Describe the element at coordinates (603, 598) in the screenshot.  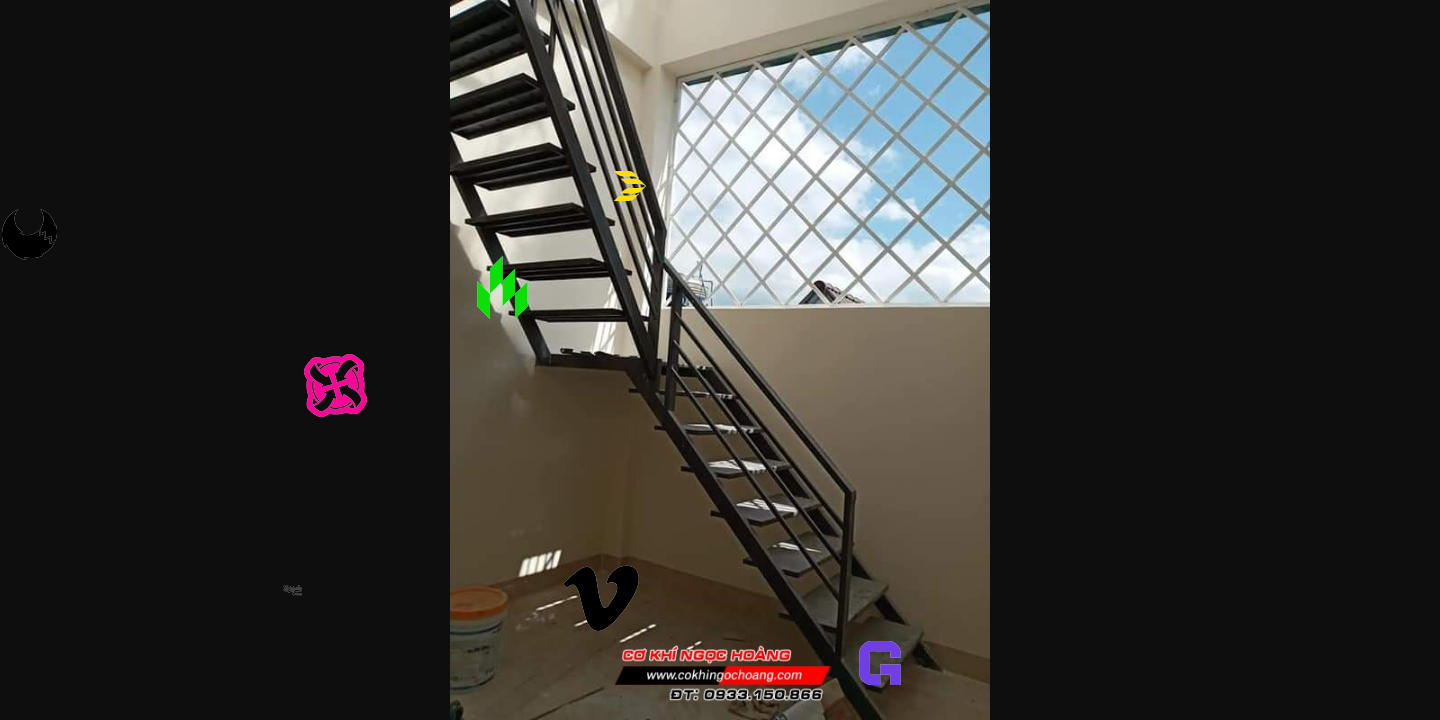
I see `open the Vimeo app` at that location.